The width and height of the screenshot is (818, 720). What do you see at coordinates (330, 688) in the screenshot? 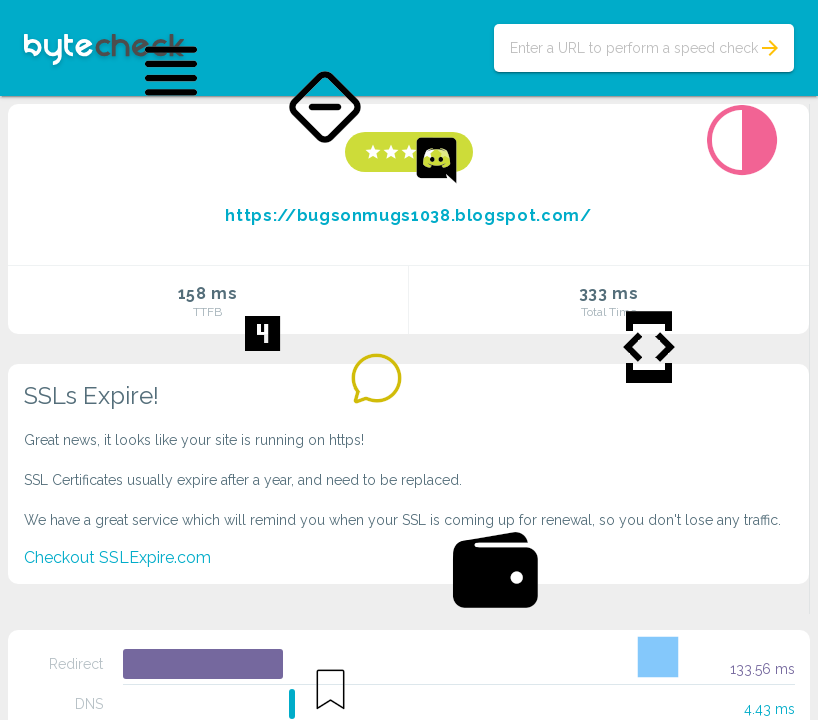
I see `save this item to bookmarks` at bounding box center [330, 688].